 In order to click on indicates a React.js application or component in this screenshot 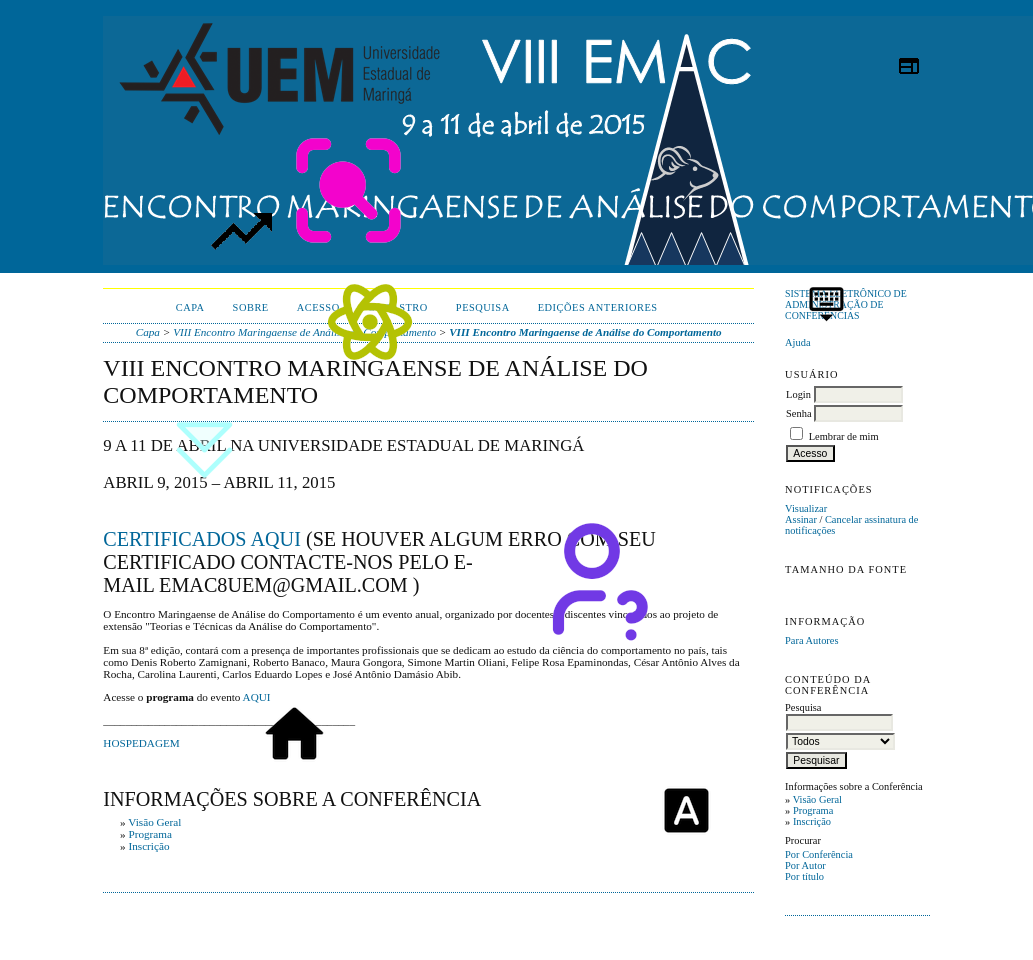, I will do `click(370, 322)`.